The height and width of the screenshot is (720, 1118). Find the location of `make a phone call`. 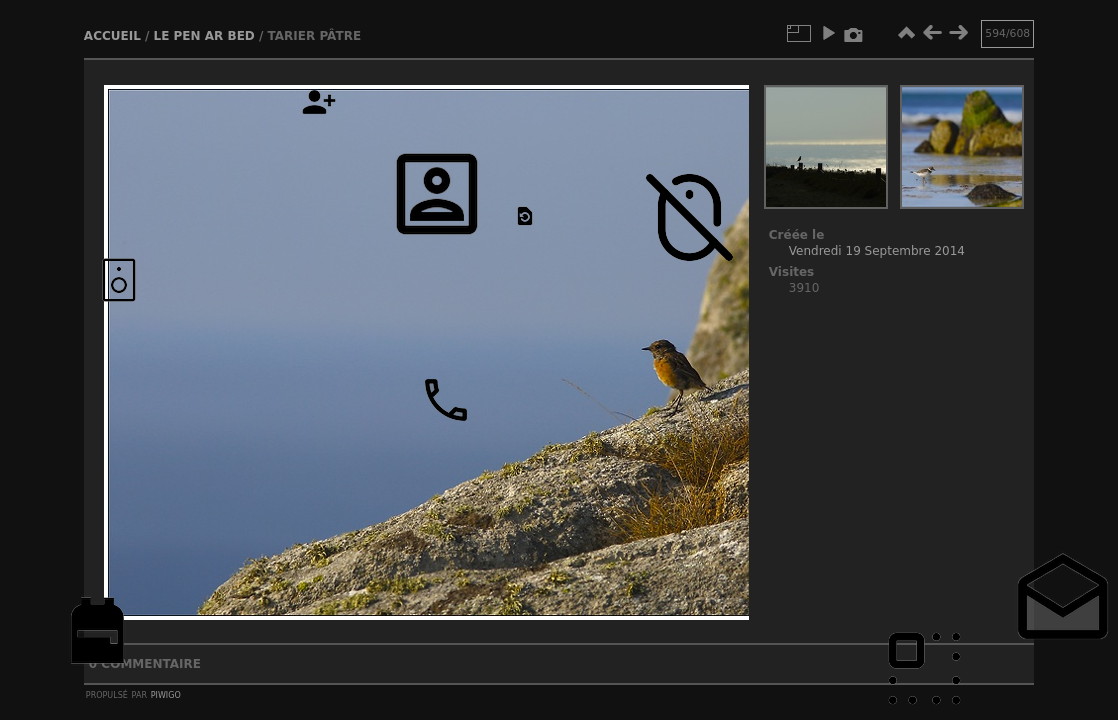

make a phone call is located at coordinates (446, 400).